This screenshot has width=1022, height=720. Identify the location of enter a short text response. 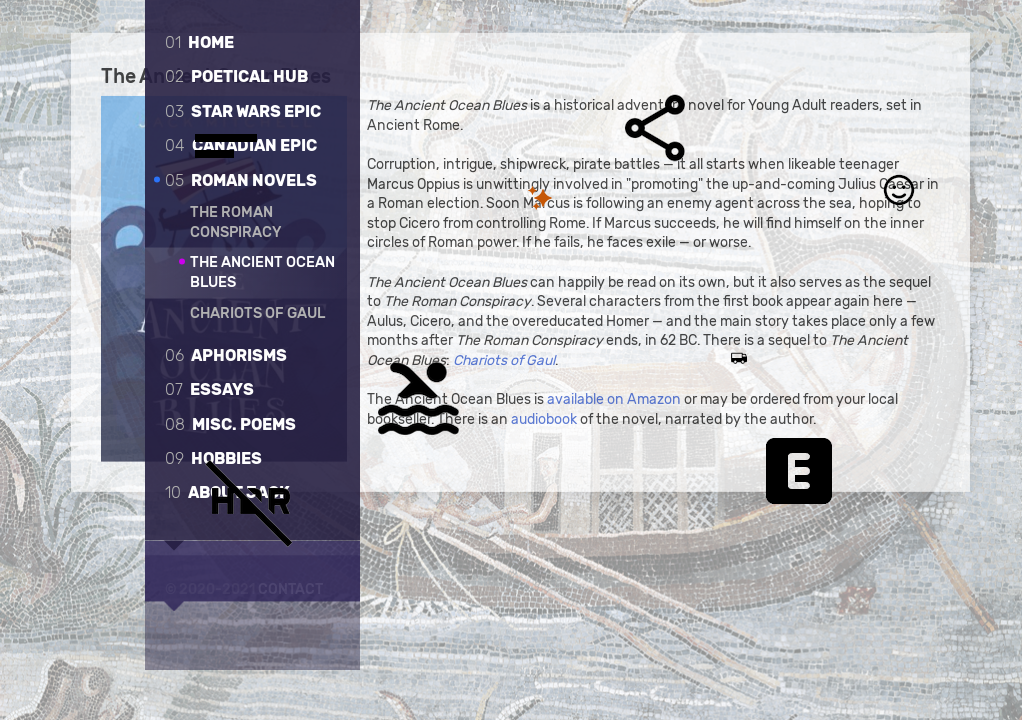
(226, 146).